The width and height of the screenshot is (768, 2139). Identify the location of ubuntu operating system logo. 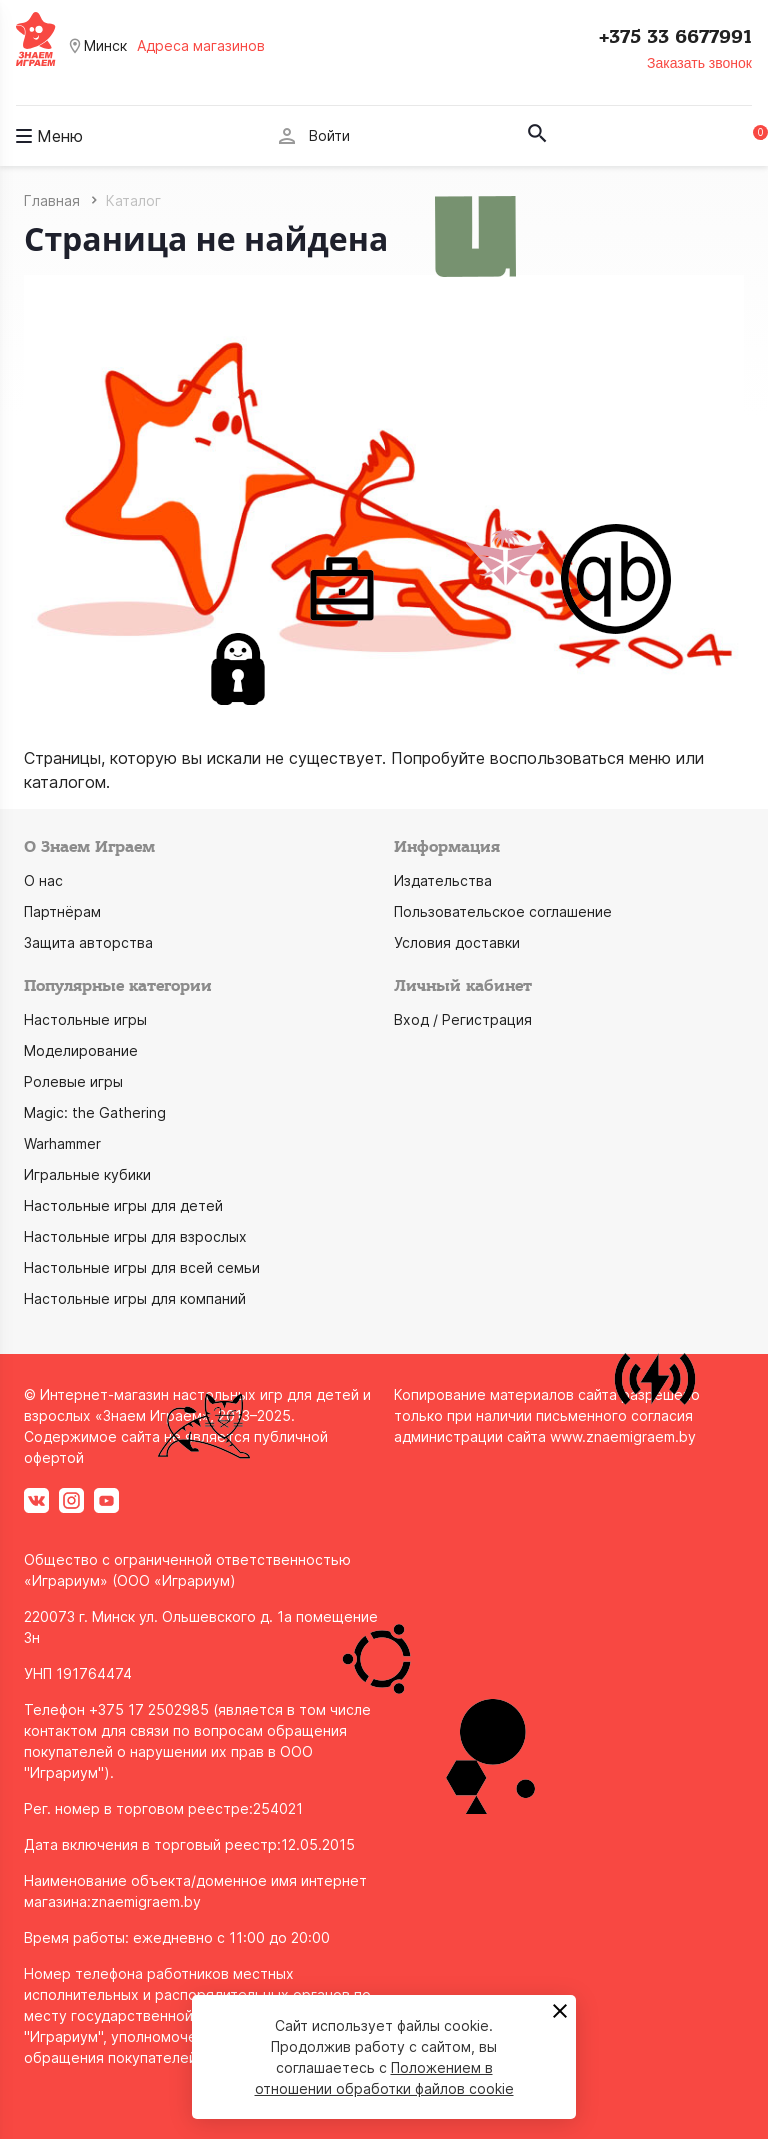
(382, 1659).